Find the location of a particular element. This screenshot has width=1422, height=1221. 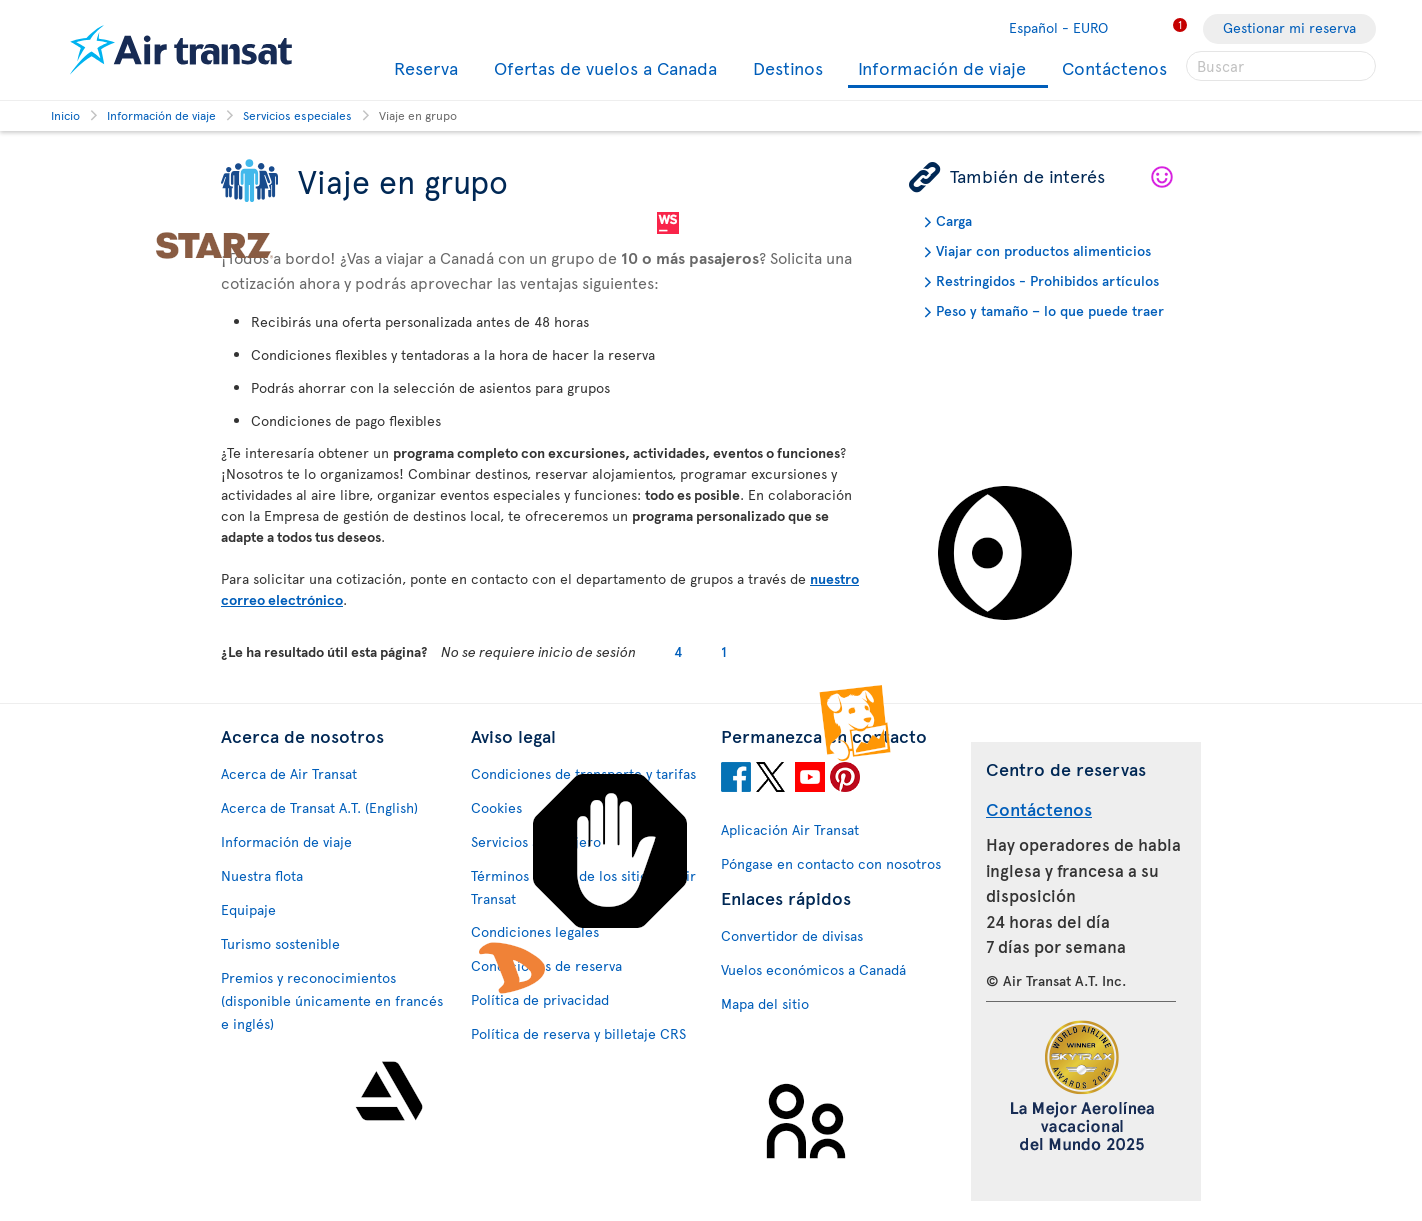

add a reaction or emoji to a message is located at coordinates (1162, 177).